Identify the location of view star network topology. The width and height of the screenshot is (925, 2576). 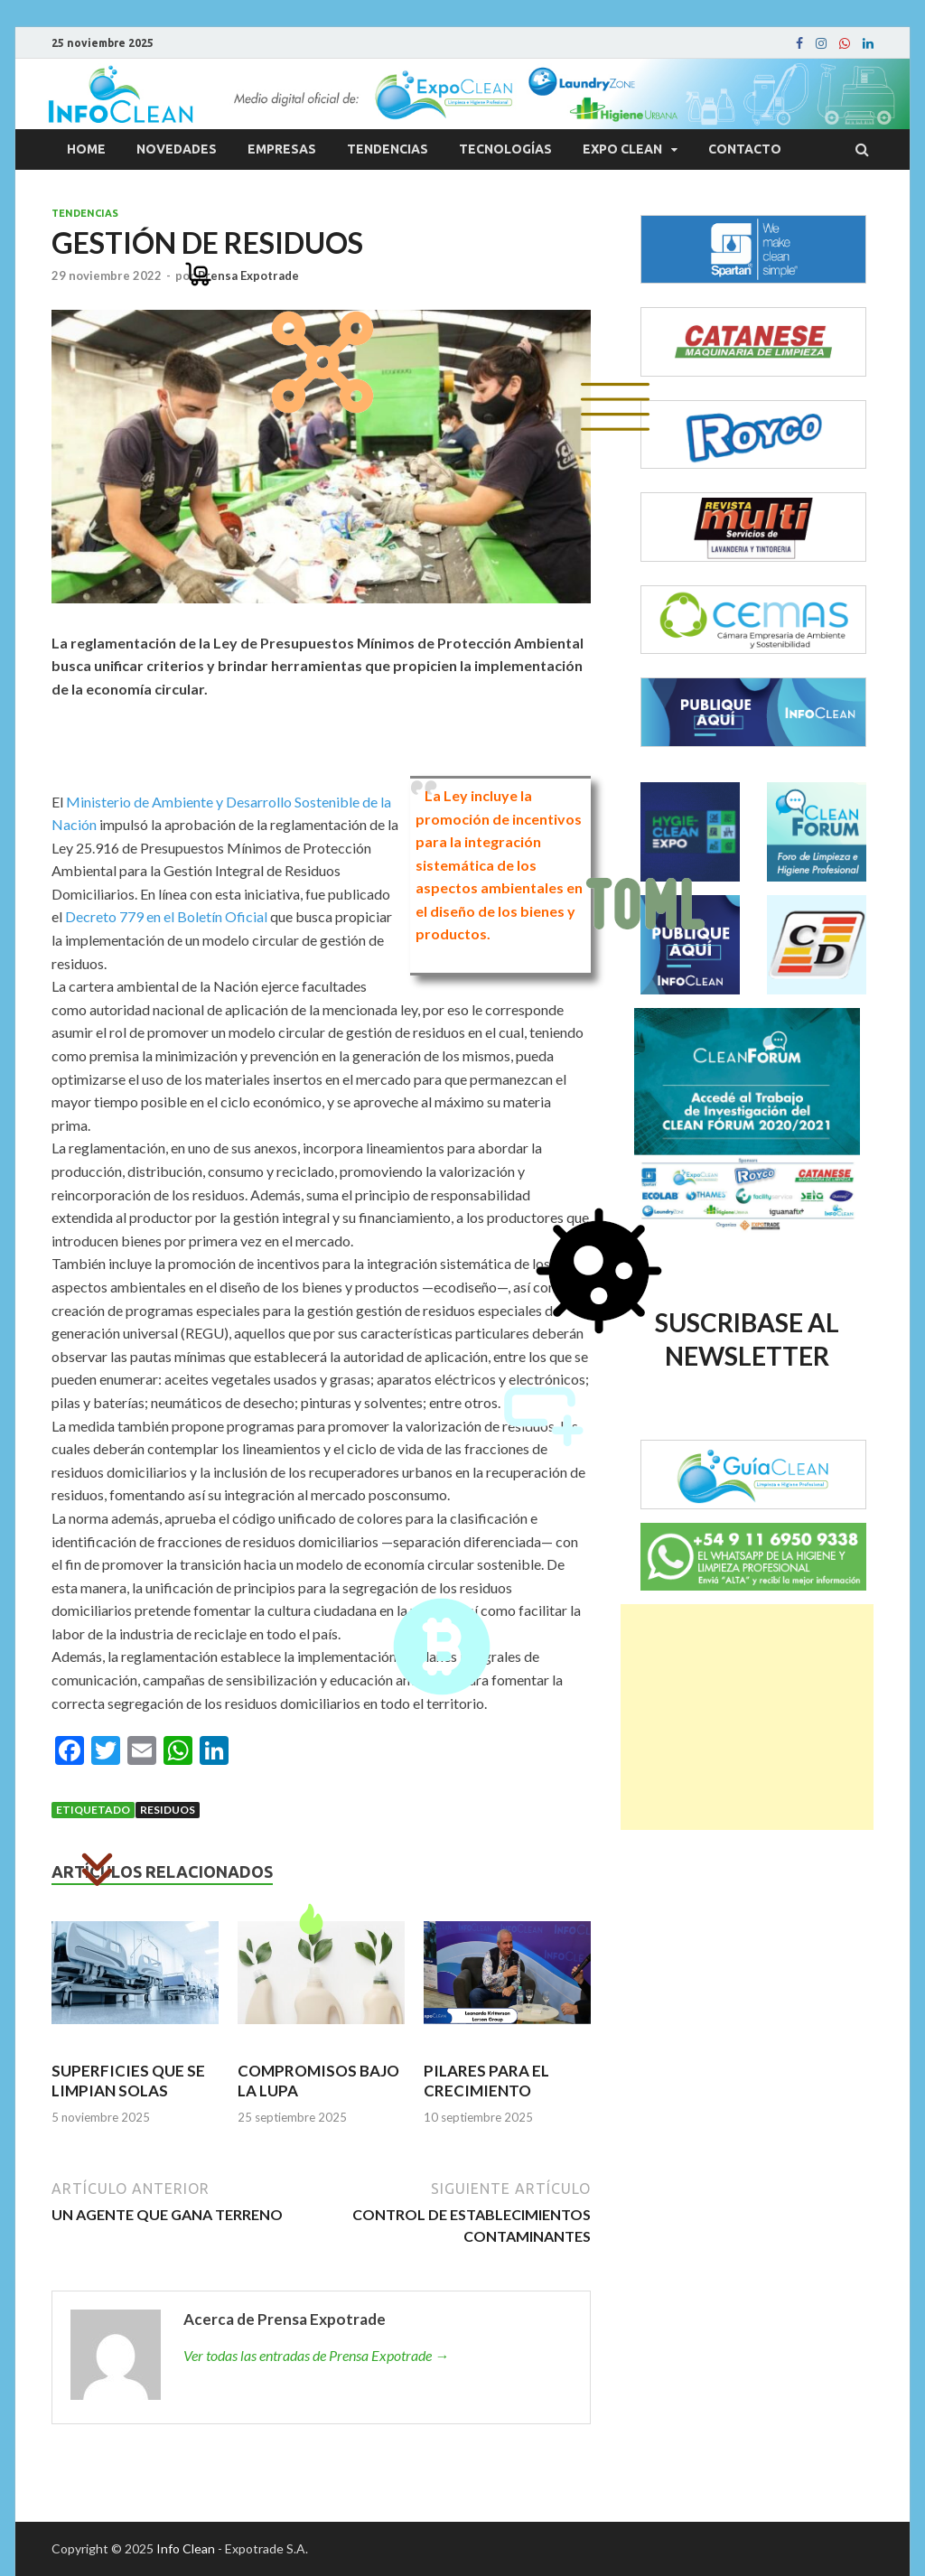
(322, 362).